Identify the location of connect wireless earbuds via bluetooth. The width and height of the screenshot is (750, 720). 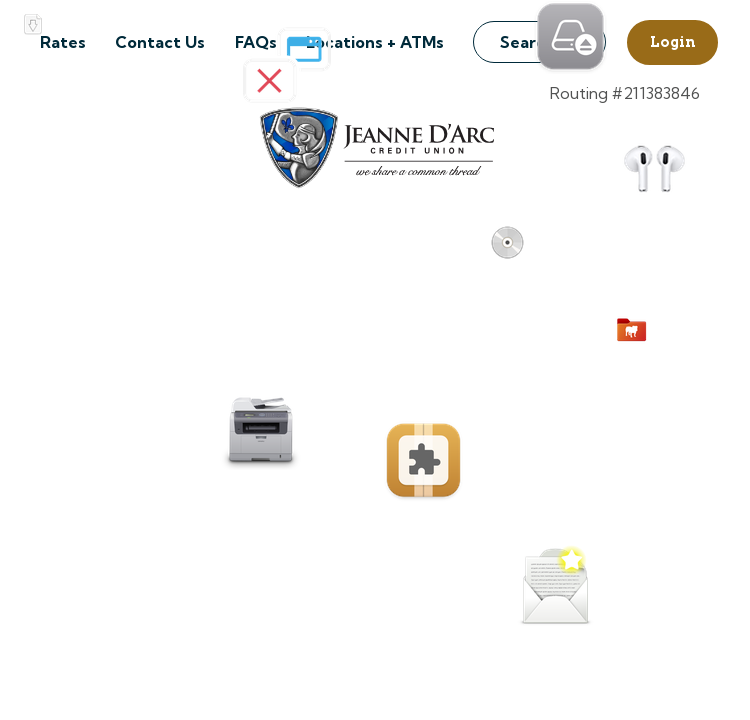
(654, 169).